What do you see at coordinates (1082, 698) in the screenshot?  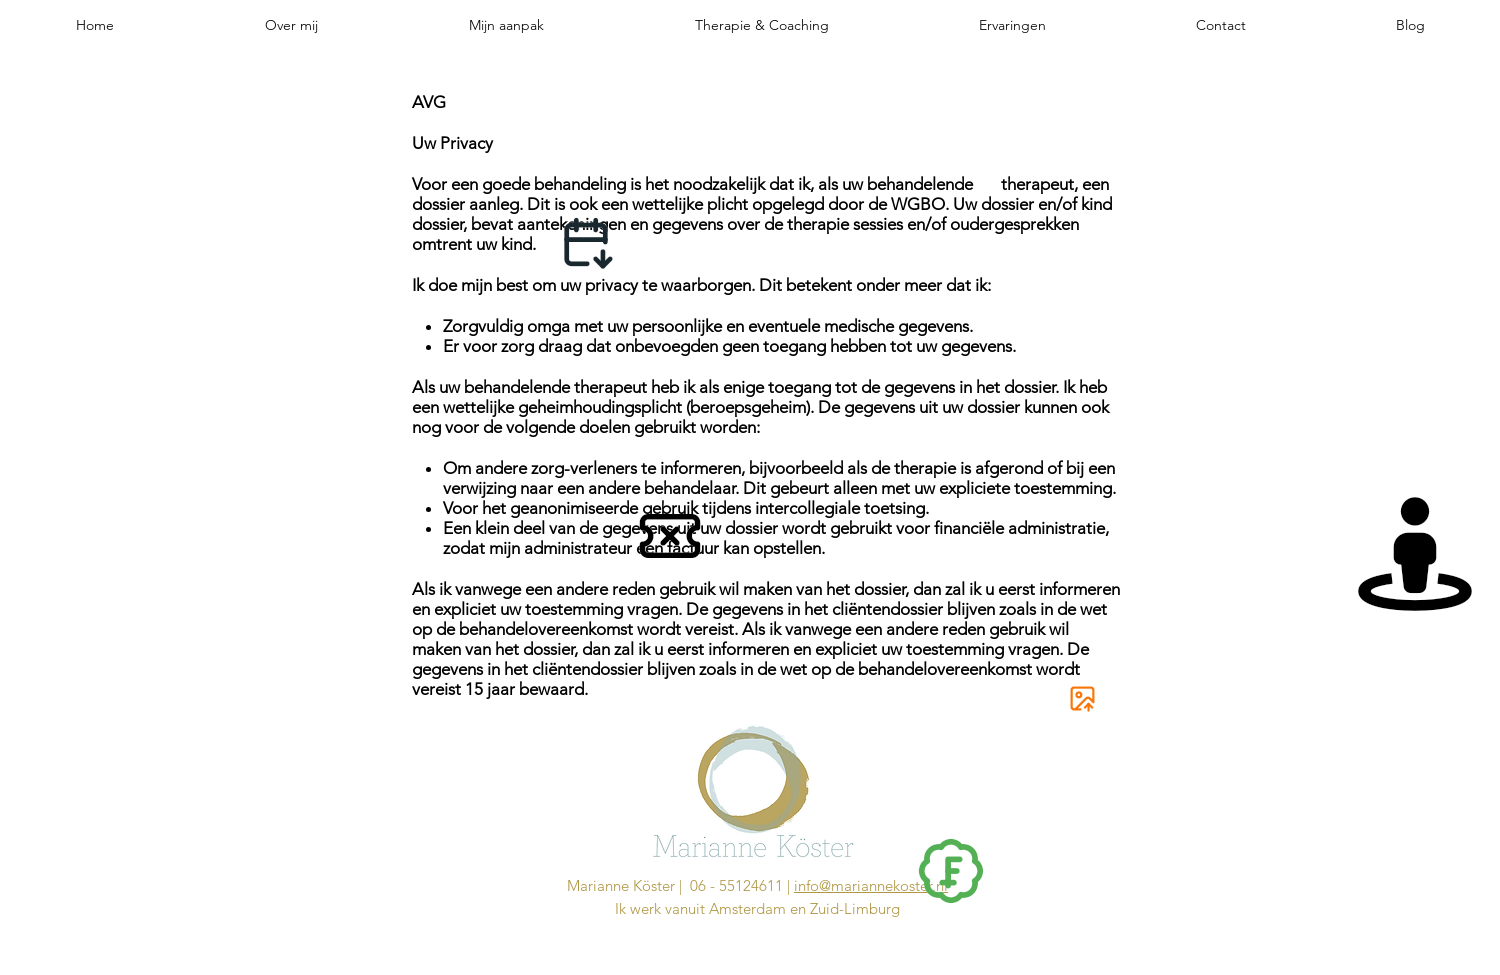 I see `upload an image` at bounding box center [1082, 698].